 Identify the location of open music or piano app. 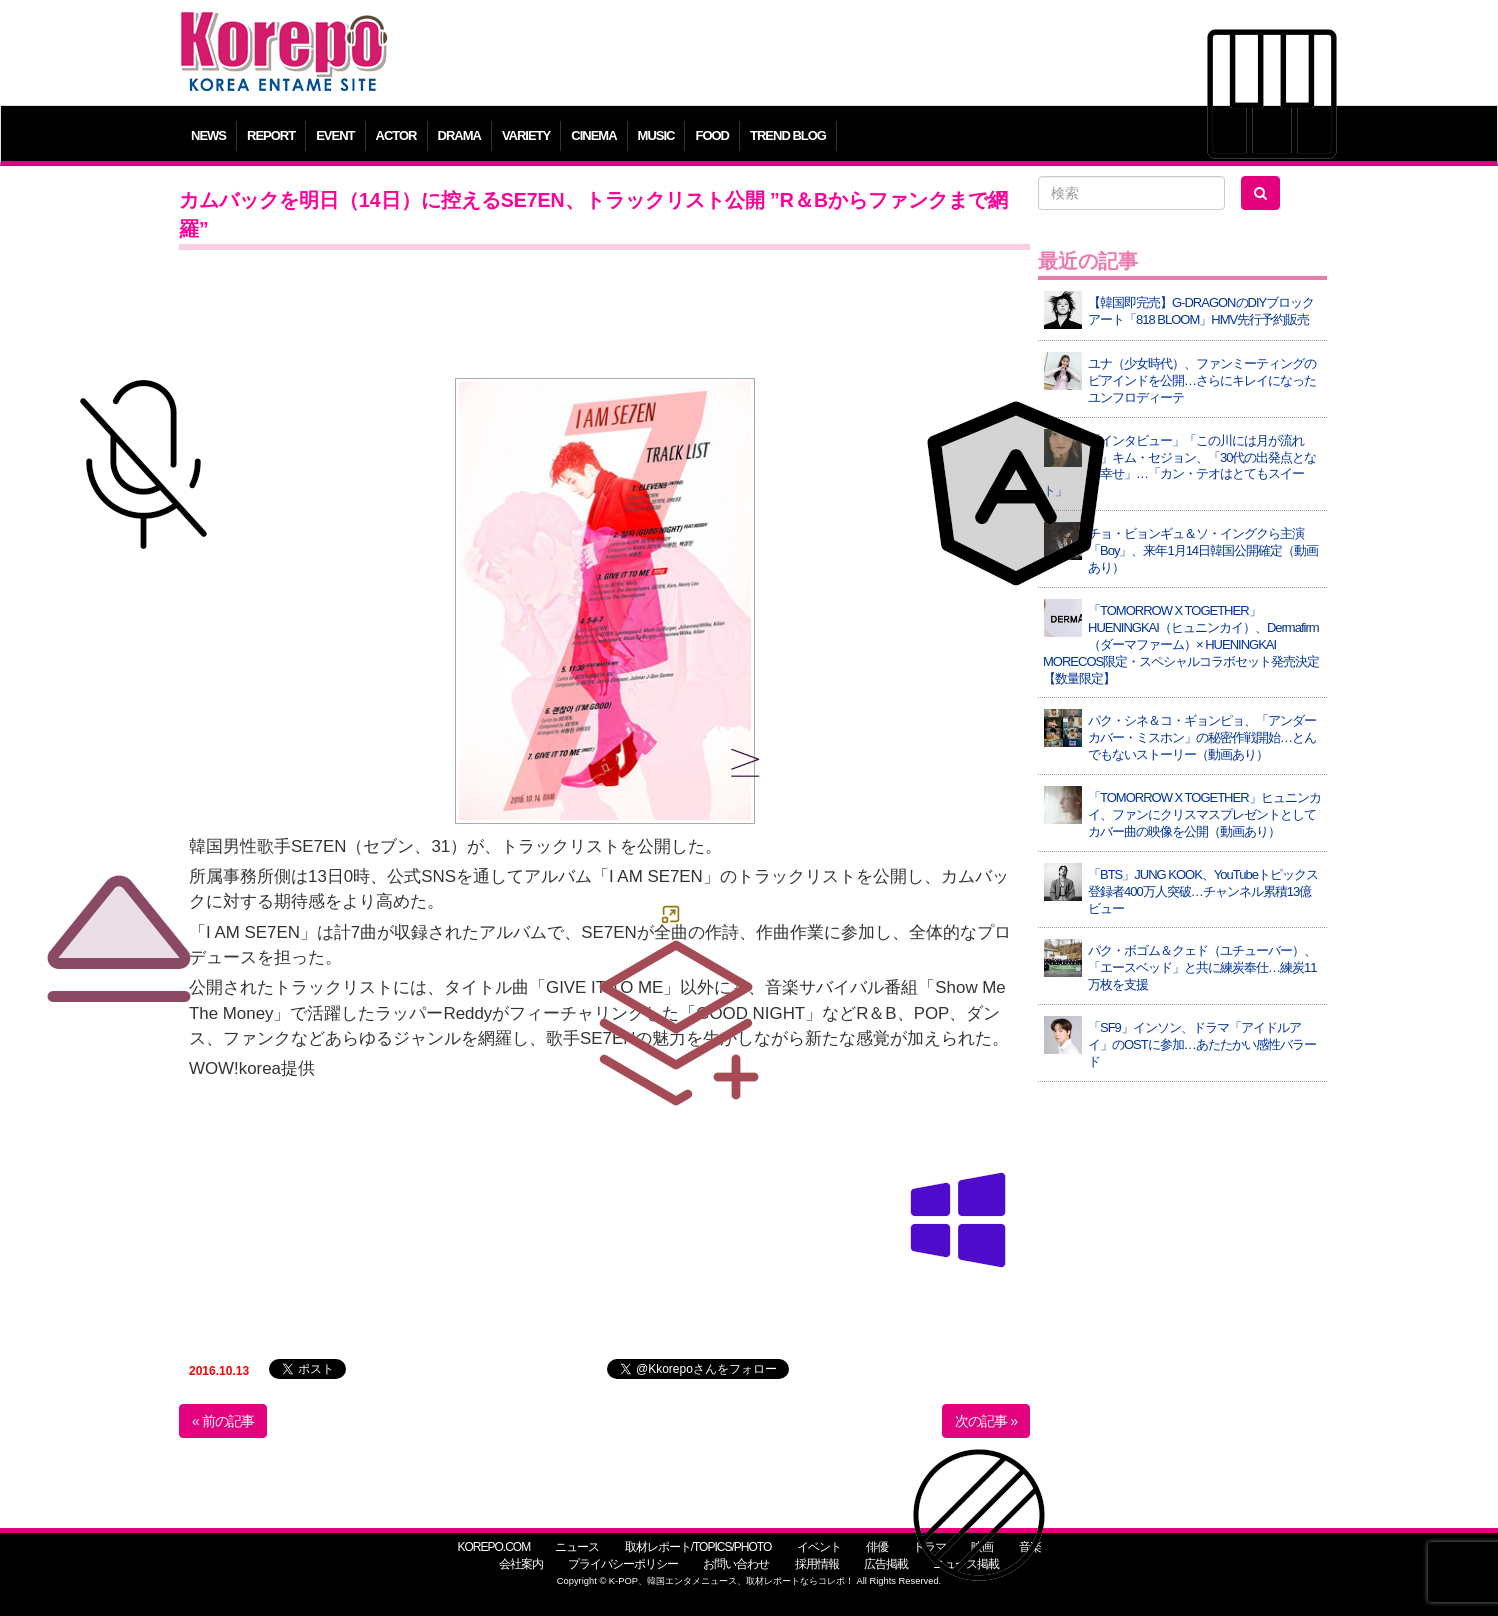
(1272, 94).